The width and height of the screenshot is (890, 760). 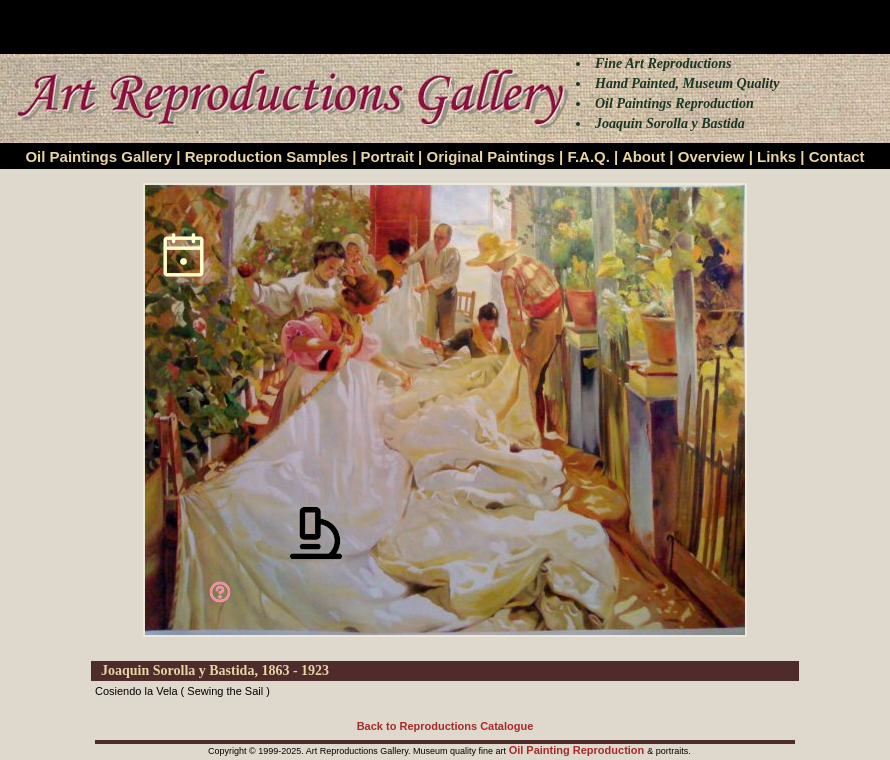 What do you see at coordinates (220, 592) in the screenshot?
I see `access help or FAQ section` at bounding box center [220, 592].